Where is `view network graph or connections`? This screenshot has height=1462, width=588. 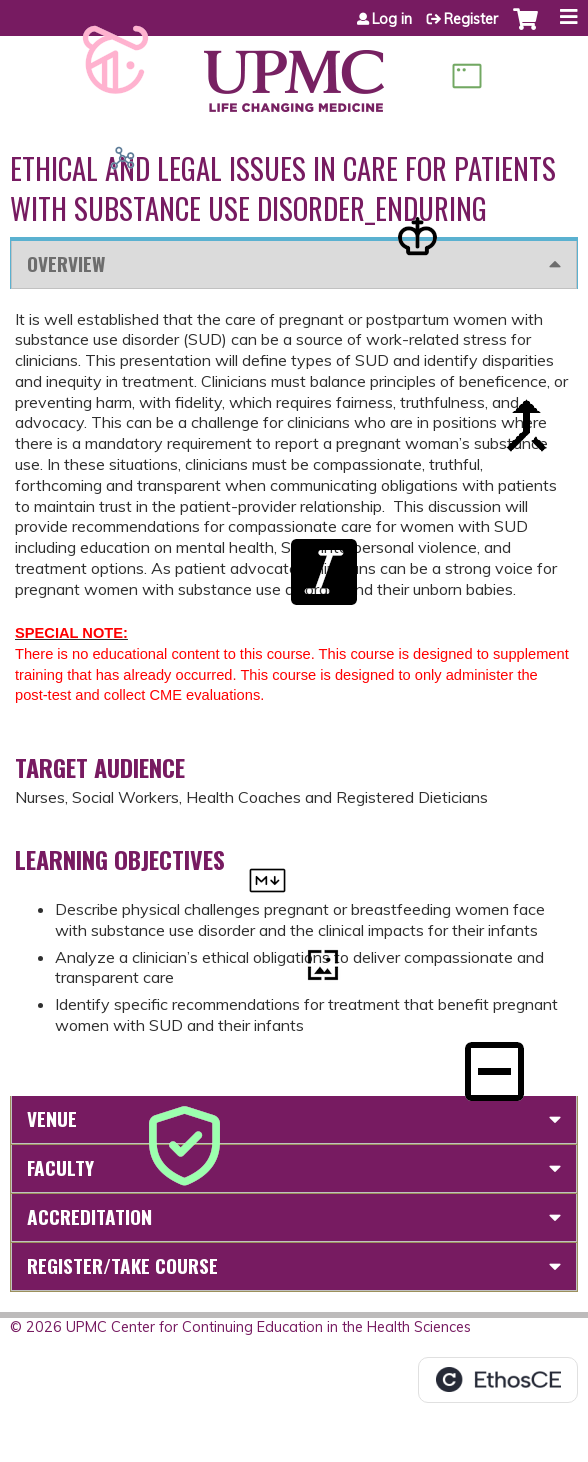
view network graph or connections is located at coordinates (122, 158).